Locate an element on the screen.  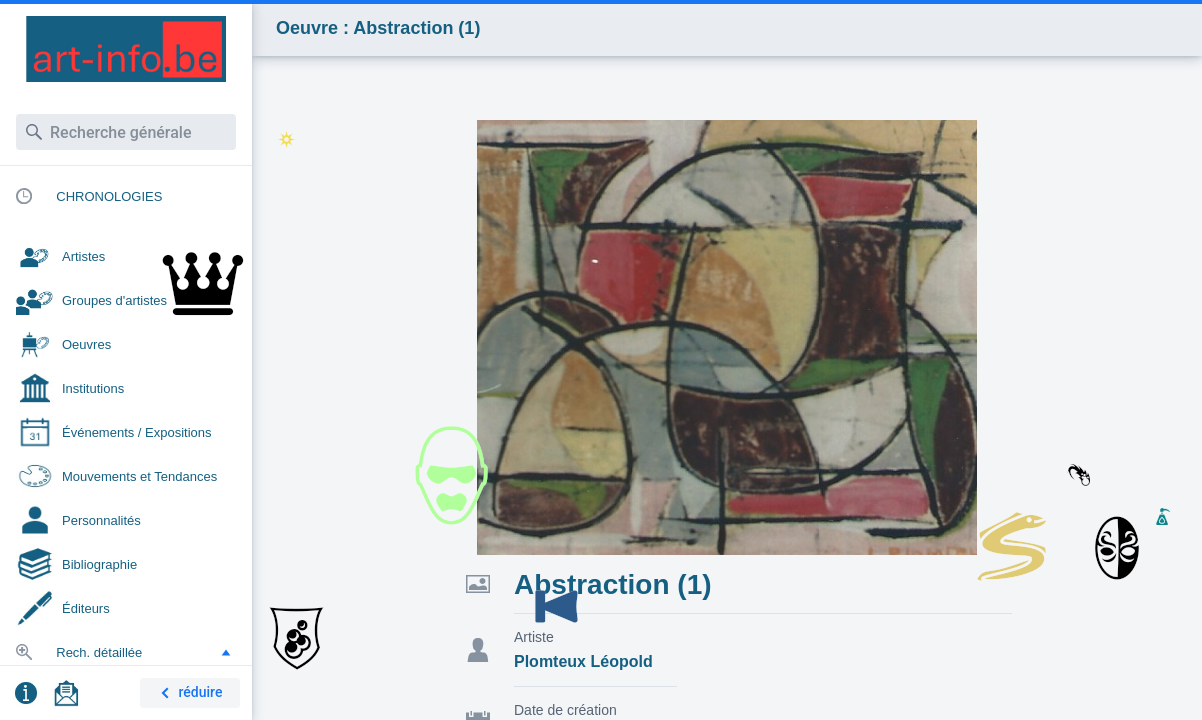
launch fireball attack or fire-based ability is located at coordinates (1079, 475).